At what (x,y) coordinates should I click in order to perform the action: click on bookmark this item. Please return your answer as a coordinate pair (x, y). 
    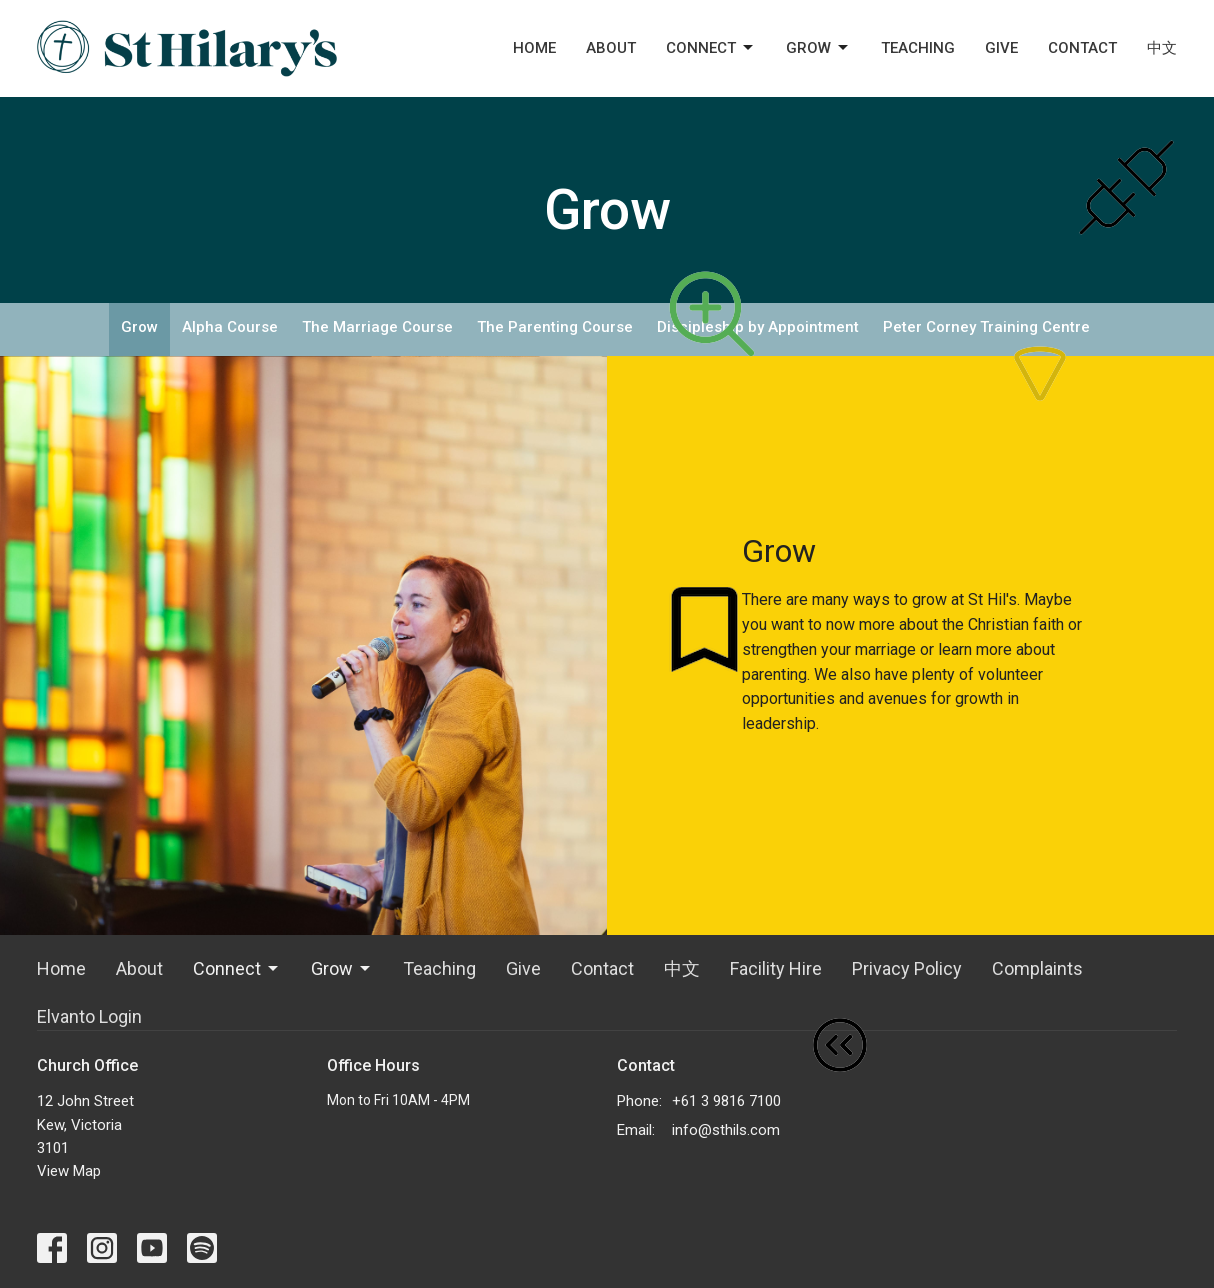
    Looking at the image, I should click on (704, 629).